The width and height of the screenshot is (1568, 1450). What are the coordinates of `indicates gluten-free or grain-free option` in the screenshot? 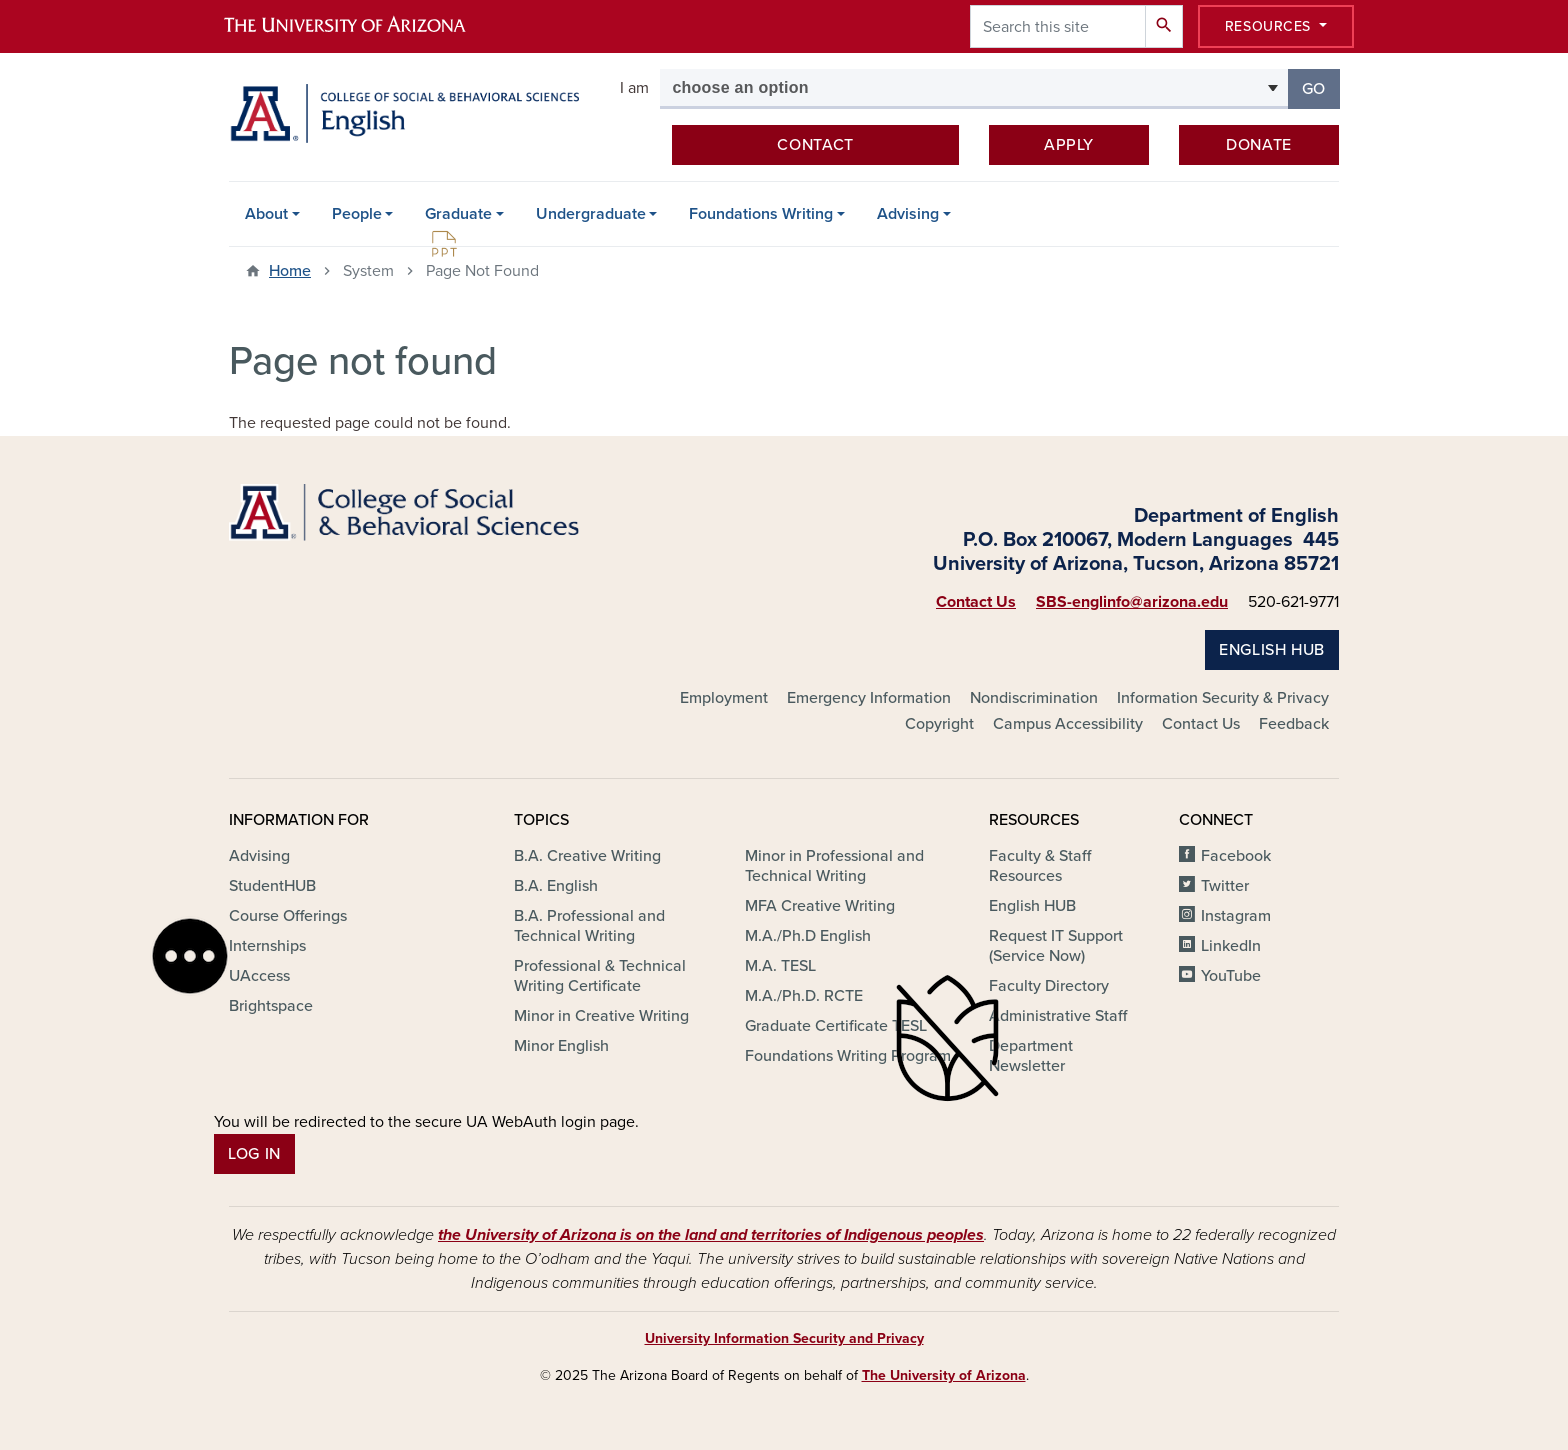 It's located at (947, 1040).